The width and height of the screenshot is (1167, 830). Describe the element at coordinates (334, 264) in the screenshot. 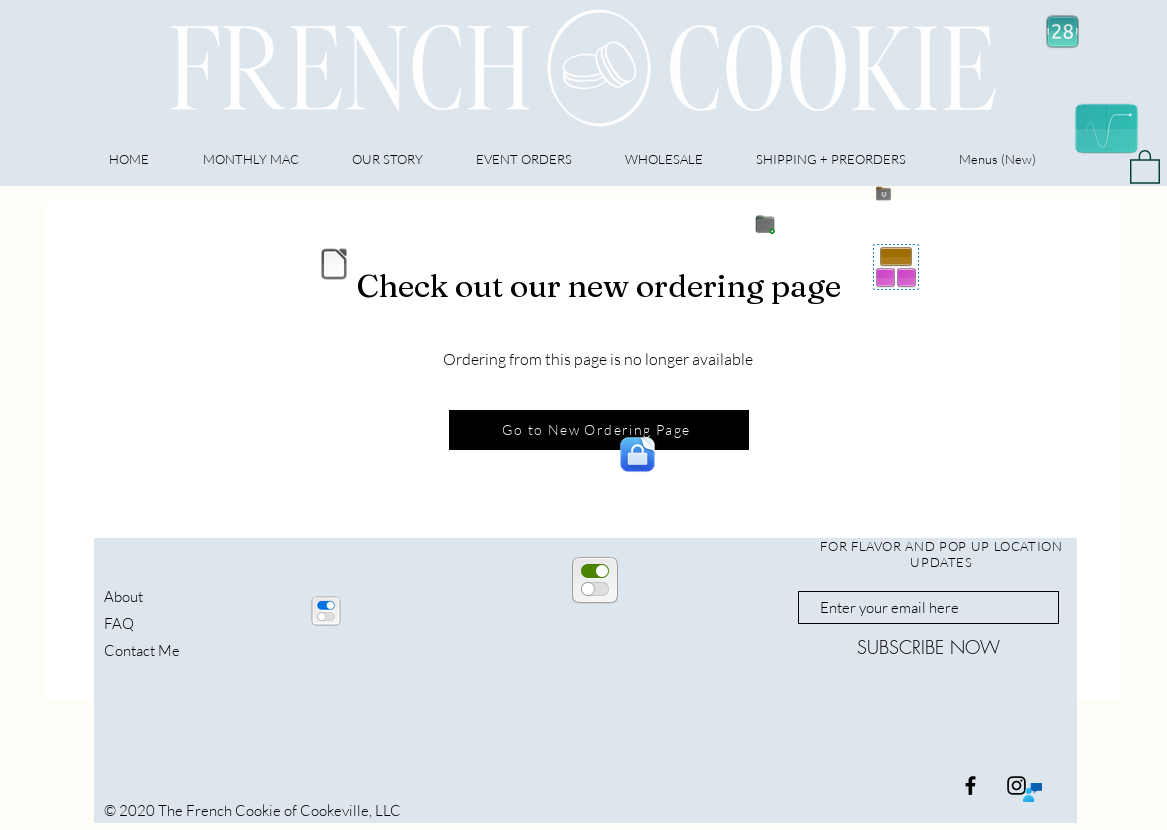

I see `open libreoffice start center` at that location.